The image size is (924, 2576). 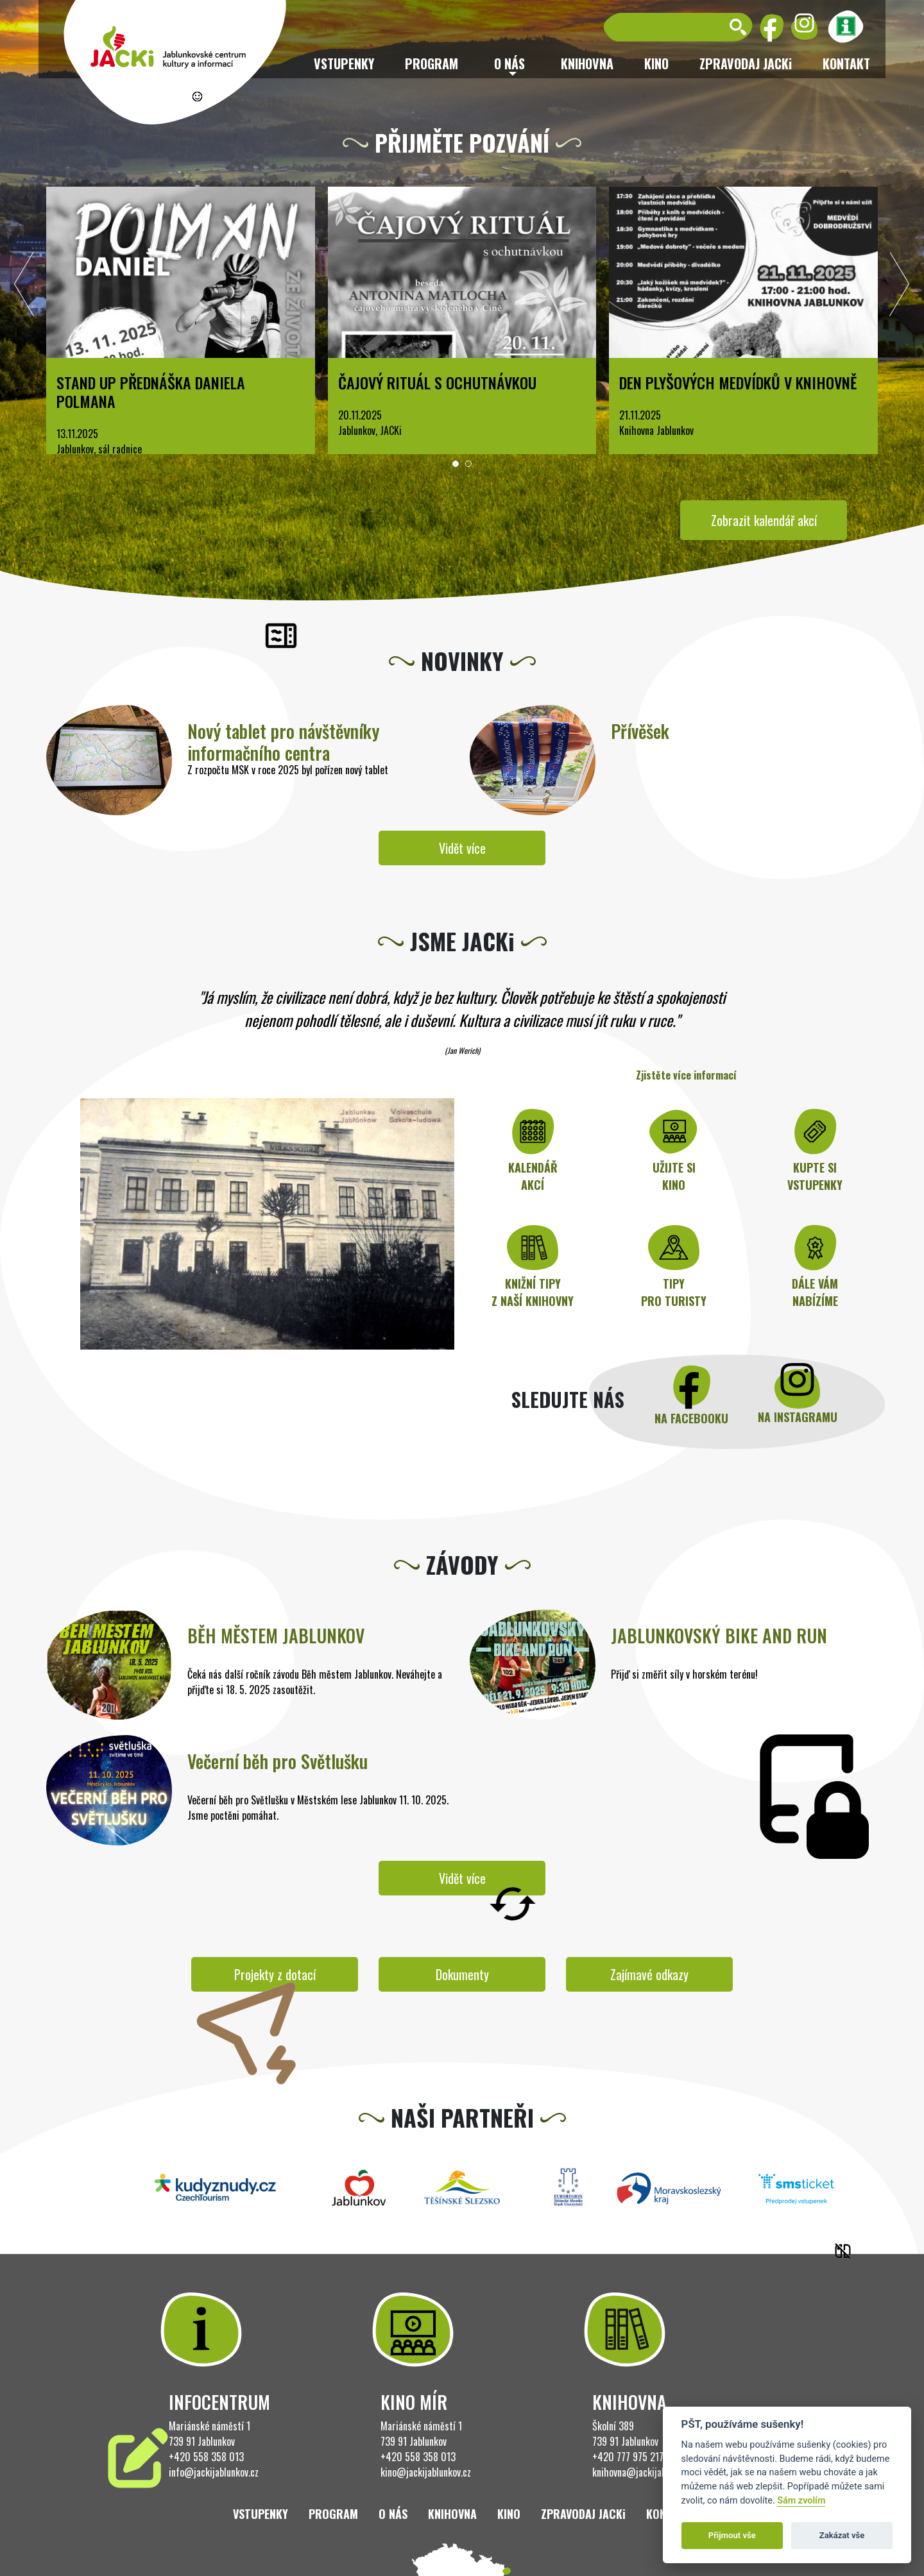 What do you see at coordinates (513, 1904) in the screenshot?
I see `refresh or reload content` at bounding box center [513, 1904].